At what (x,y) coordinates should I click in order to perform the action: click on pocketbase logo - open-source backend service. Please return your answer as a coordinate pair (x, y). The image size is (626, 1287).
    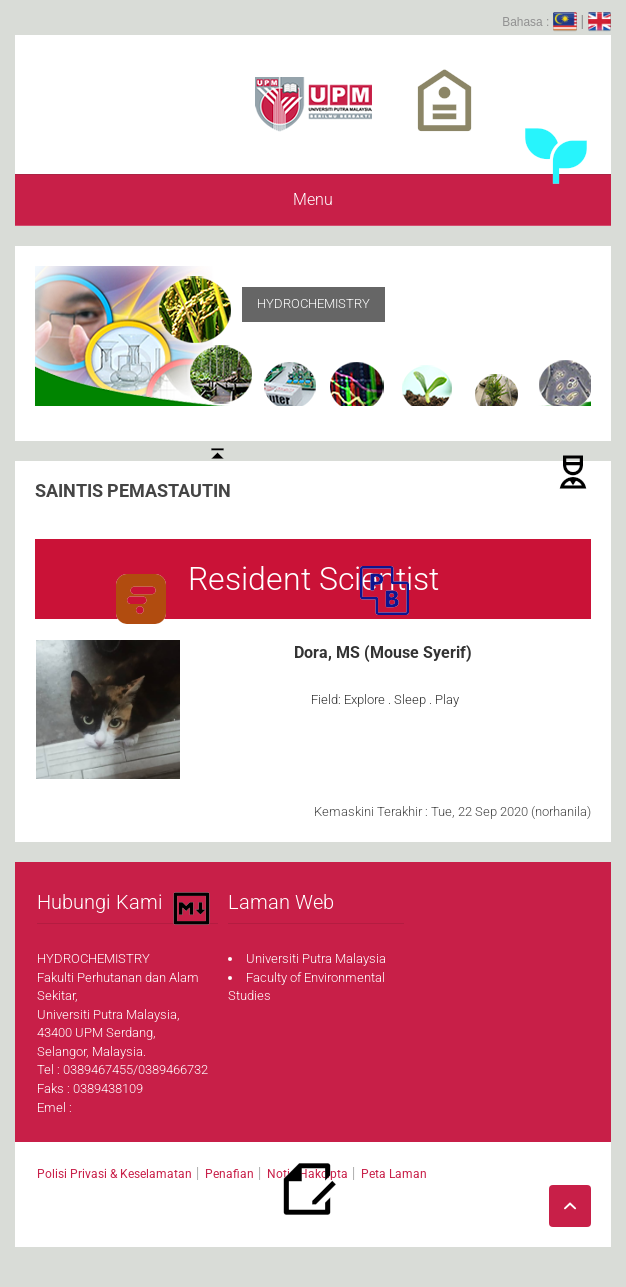
    Looking at the image, I should click on (384, 590).